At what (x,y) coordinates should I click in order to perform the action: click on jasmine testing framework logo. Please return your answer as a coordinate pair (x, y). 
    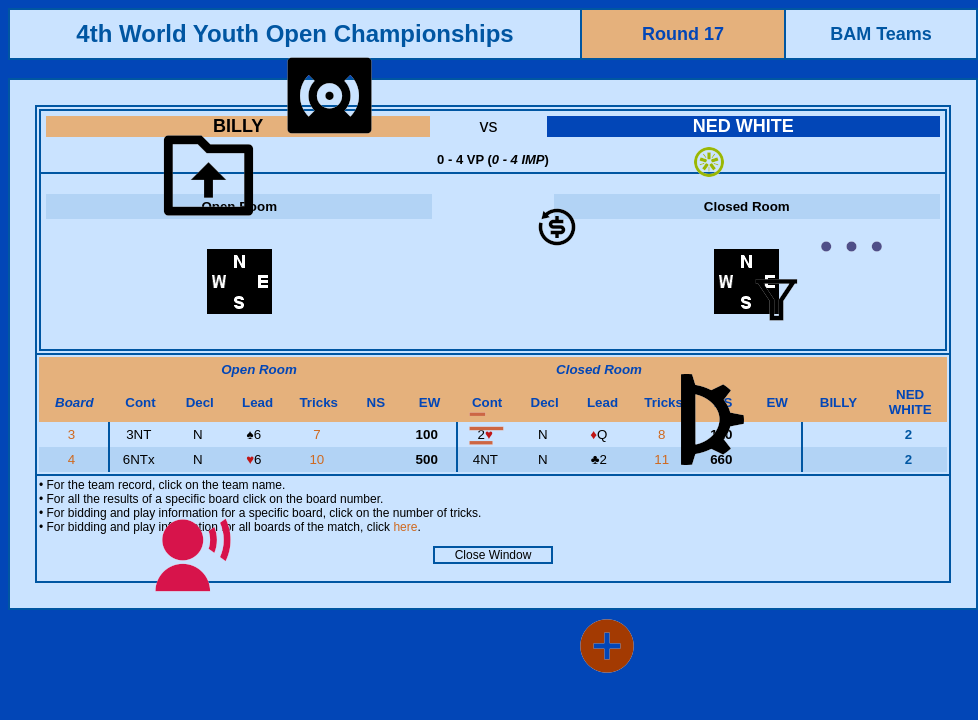
    Looking at the image, I should click on (709, 162).